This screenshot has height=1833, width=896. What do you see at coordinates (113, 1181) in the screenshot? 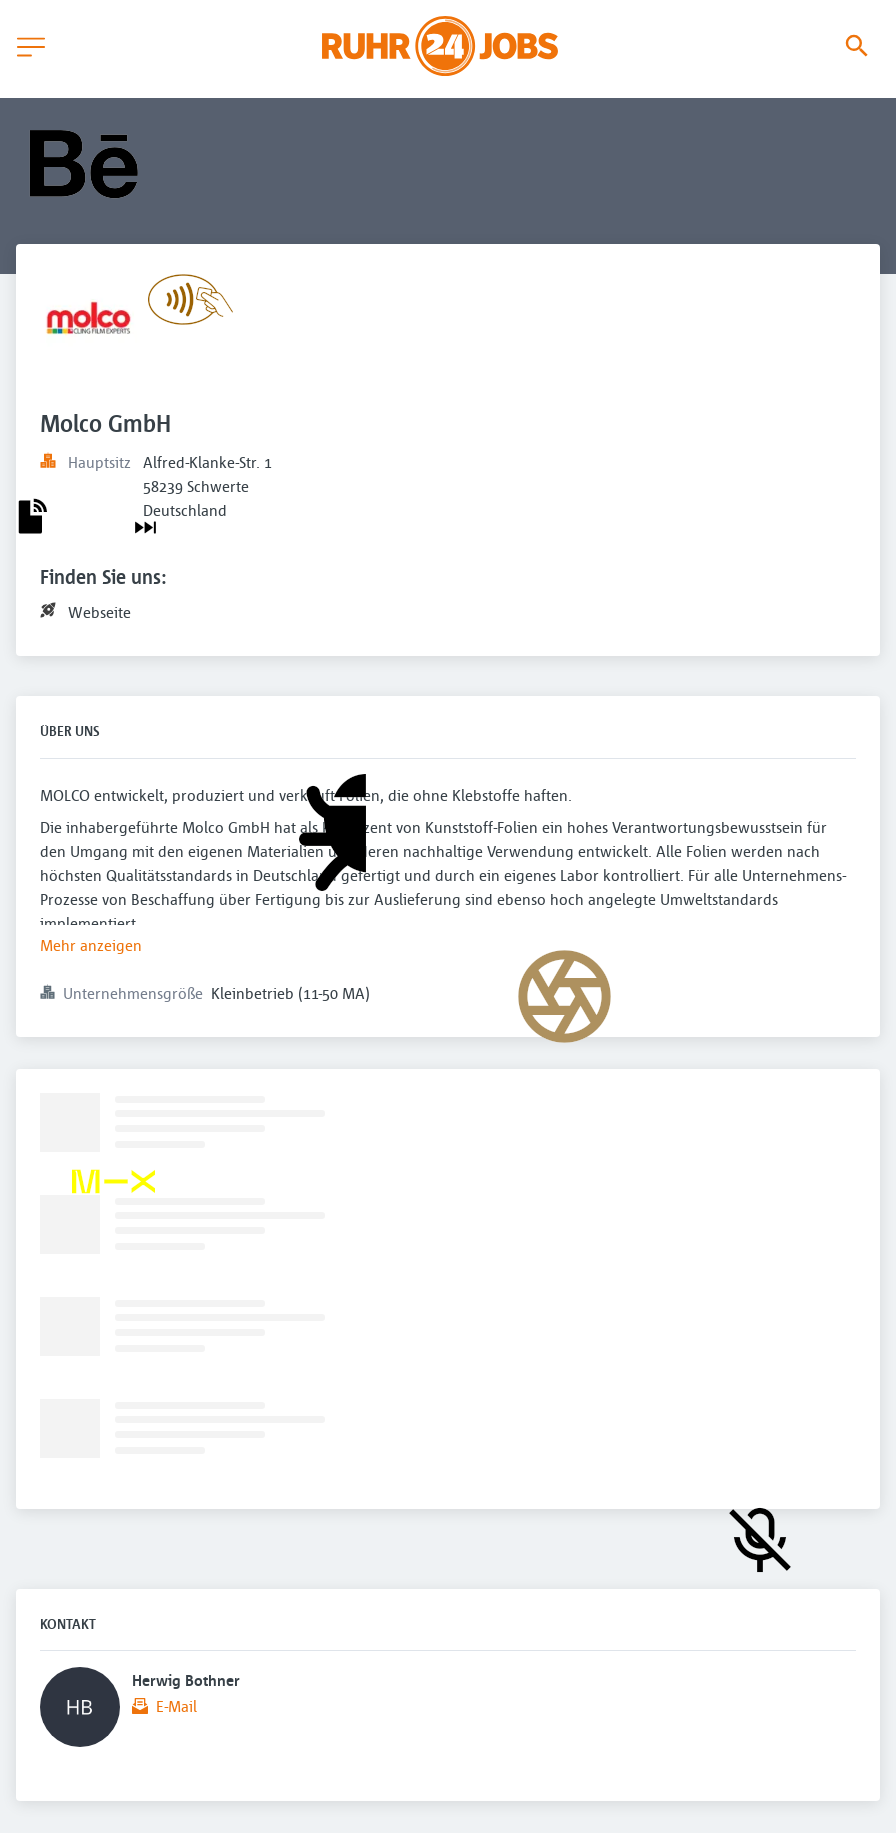
I see `open mixcloud app or website` at bounding box center [113, 1181].